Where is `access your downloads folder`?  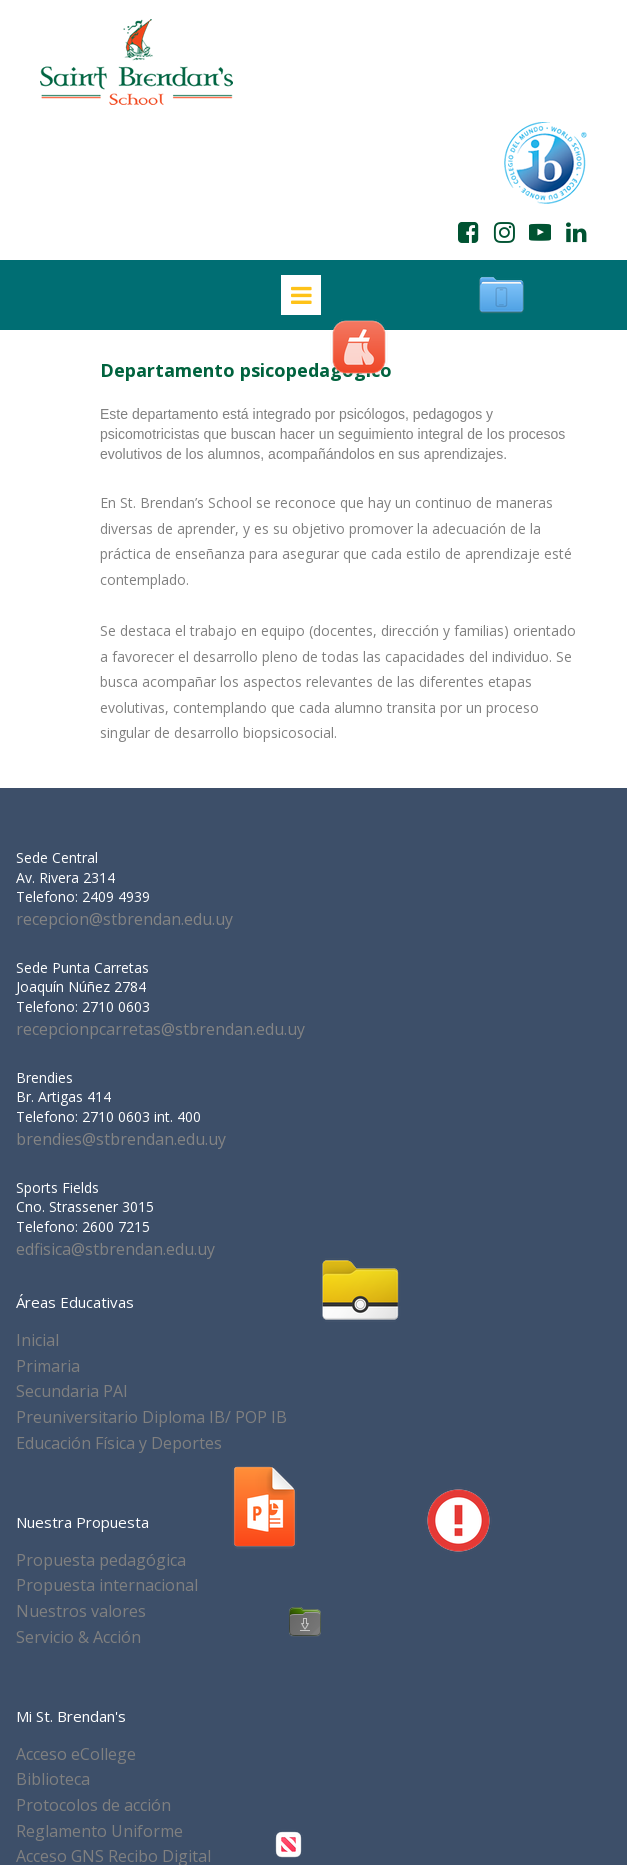
access your downloads folder is located at coordinates (305, 1621).